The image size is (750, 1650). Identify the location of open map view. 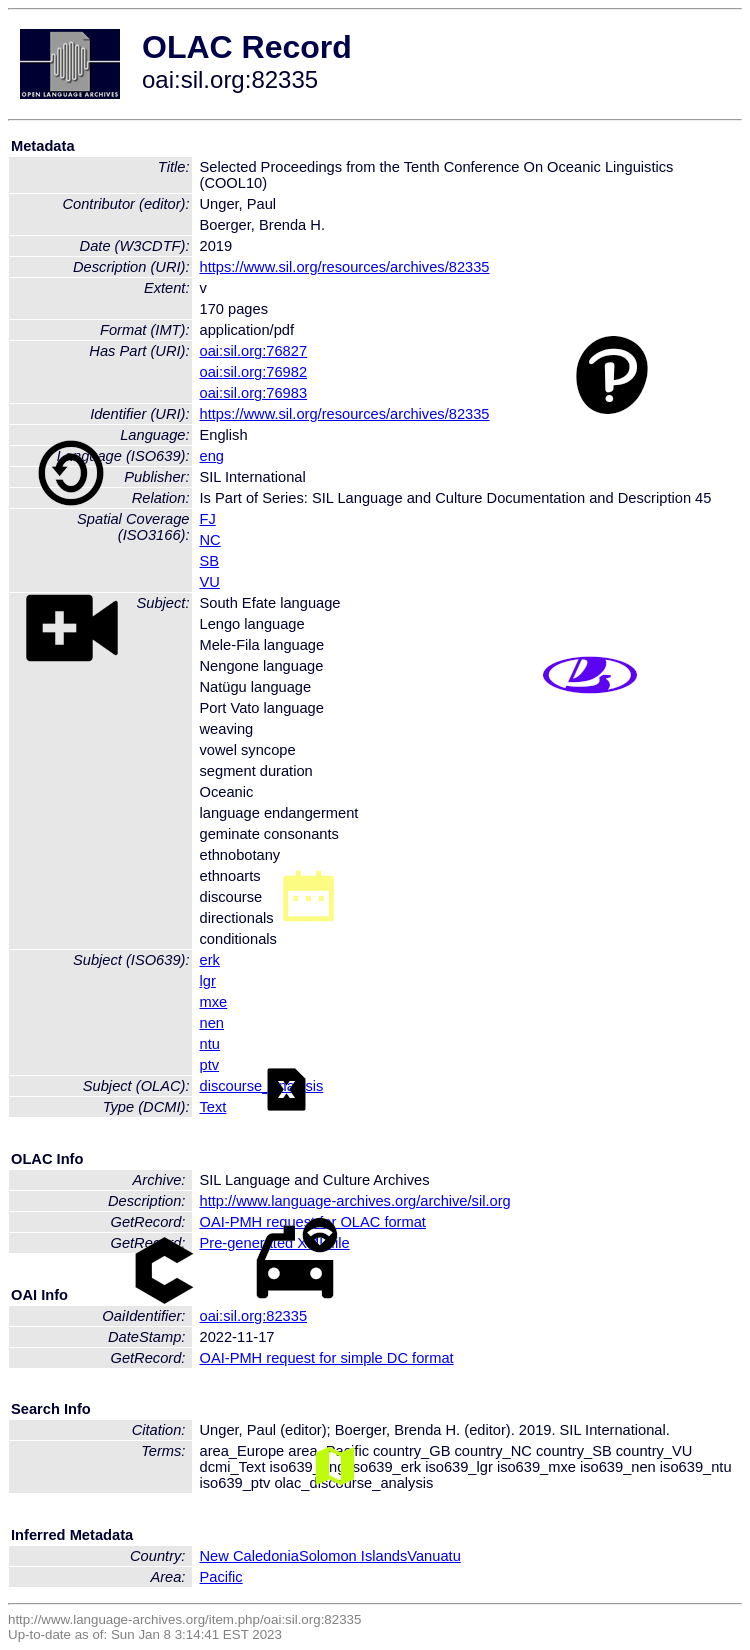
(335, 1466).